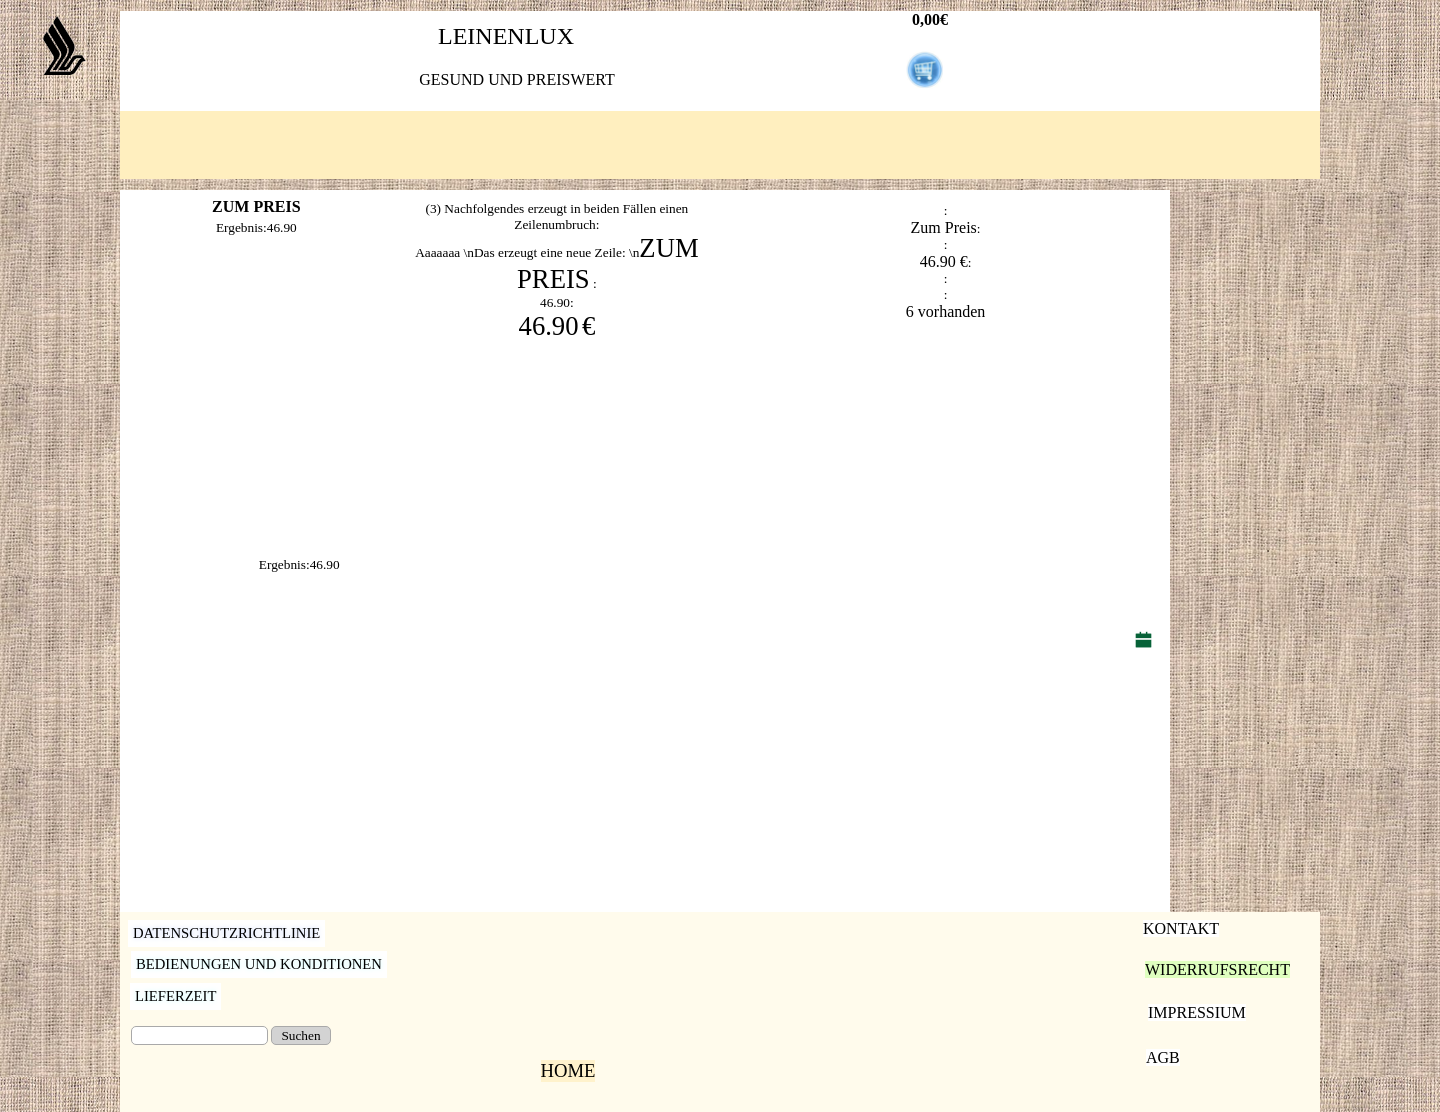  I want to click on open calendar, so click(1143, 640).